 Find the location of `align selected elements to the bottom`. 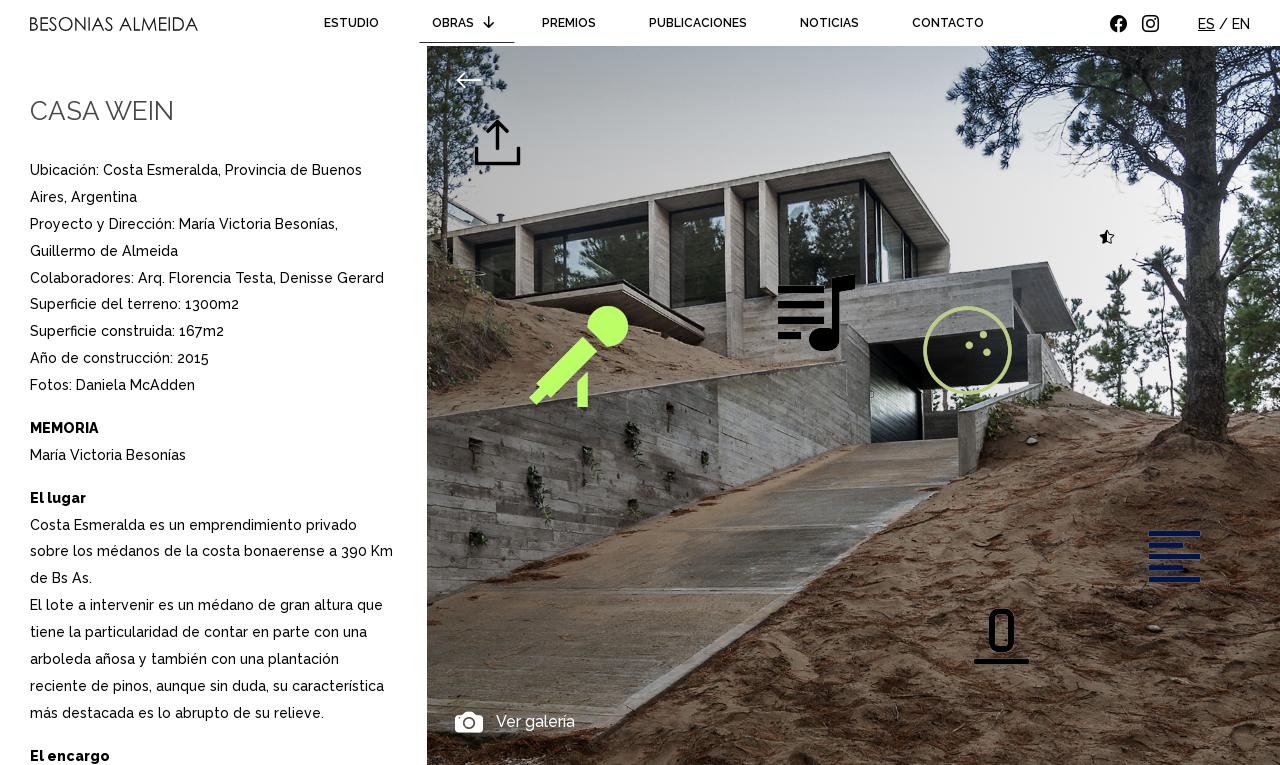

align selected elements to the bottom is located at coordinates (1001, 636).